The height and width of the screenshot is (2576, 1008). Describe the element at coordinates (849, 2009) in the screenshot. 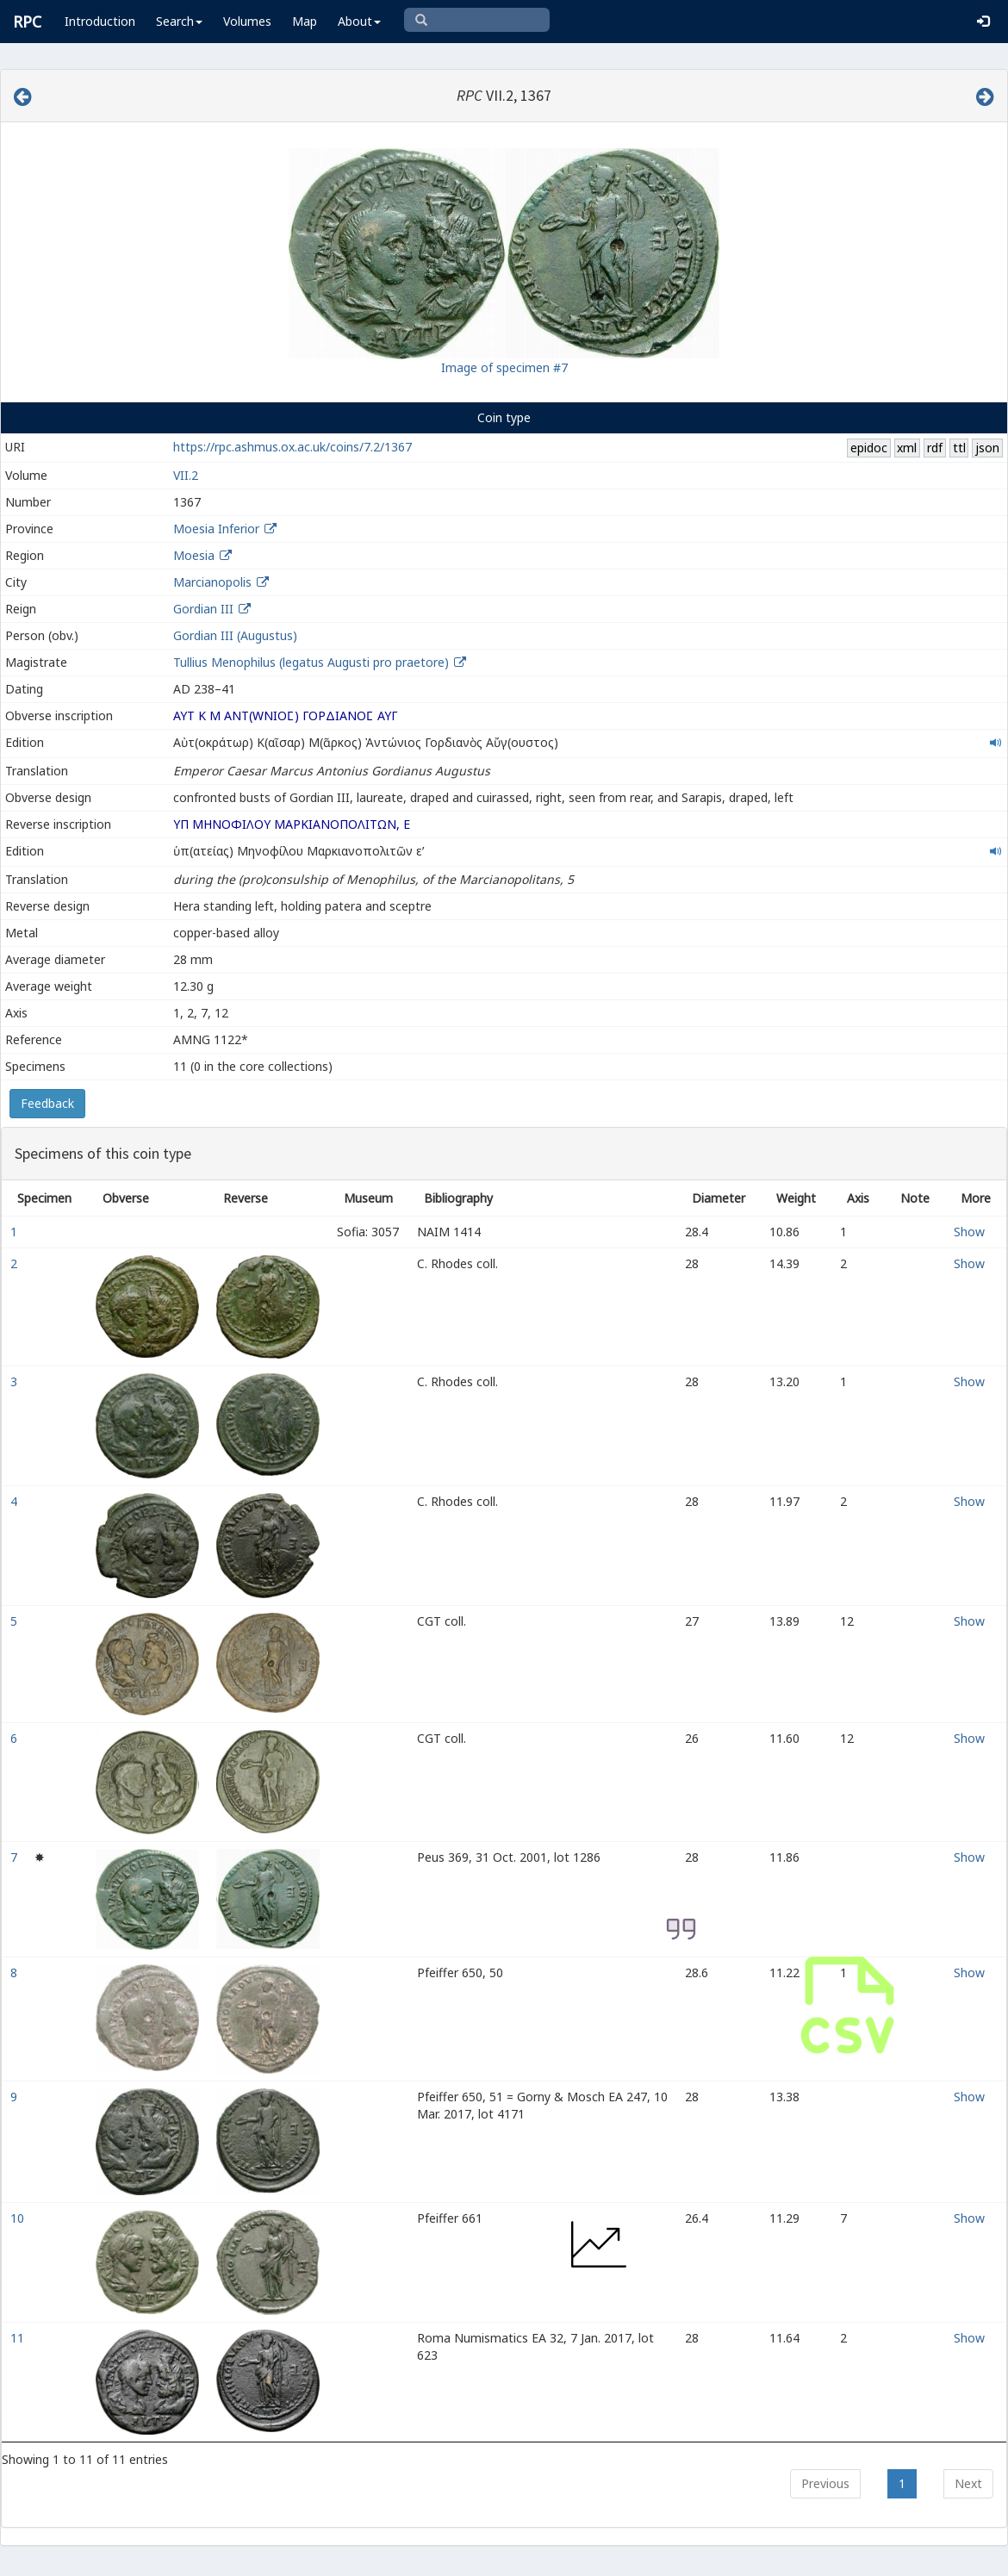

I see `download or export data as a CSV file` at that location.